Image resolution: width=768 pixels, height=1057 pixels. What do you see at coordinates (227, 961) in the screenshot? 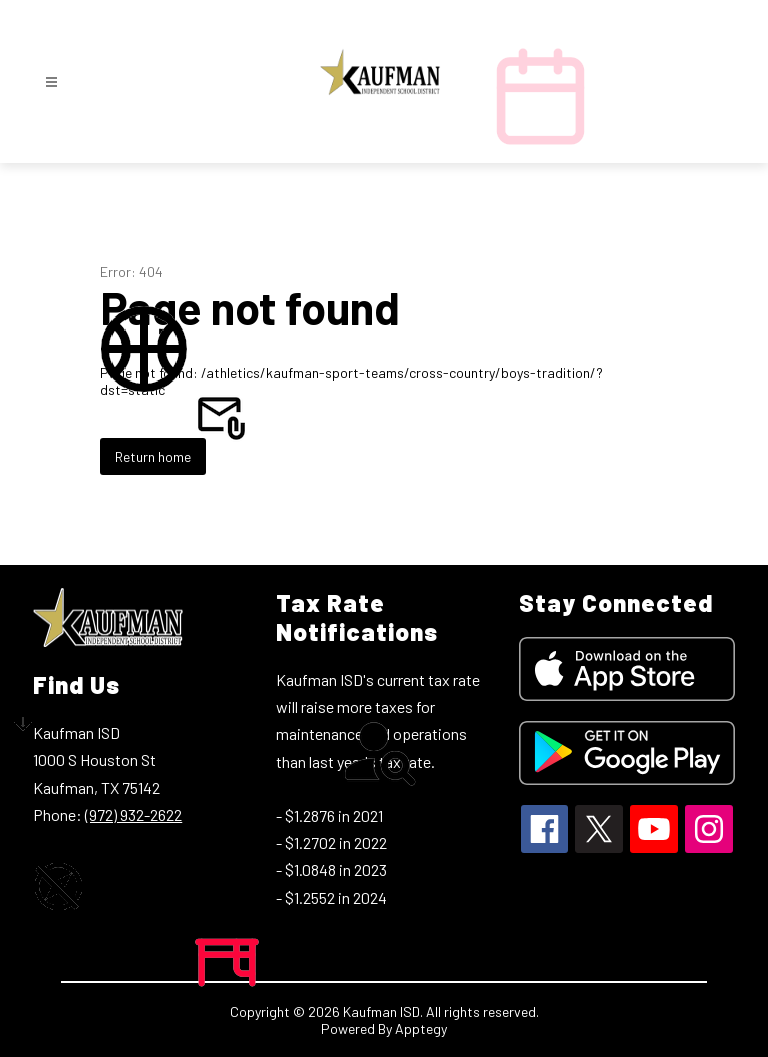
I see `access workspace or desk booking` at bounding box center [227, 961].